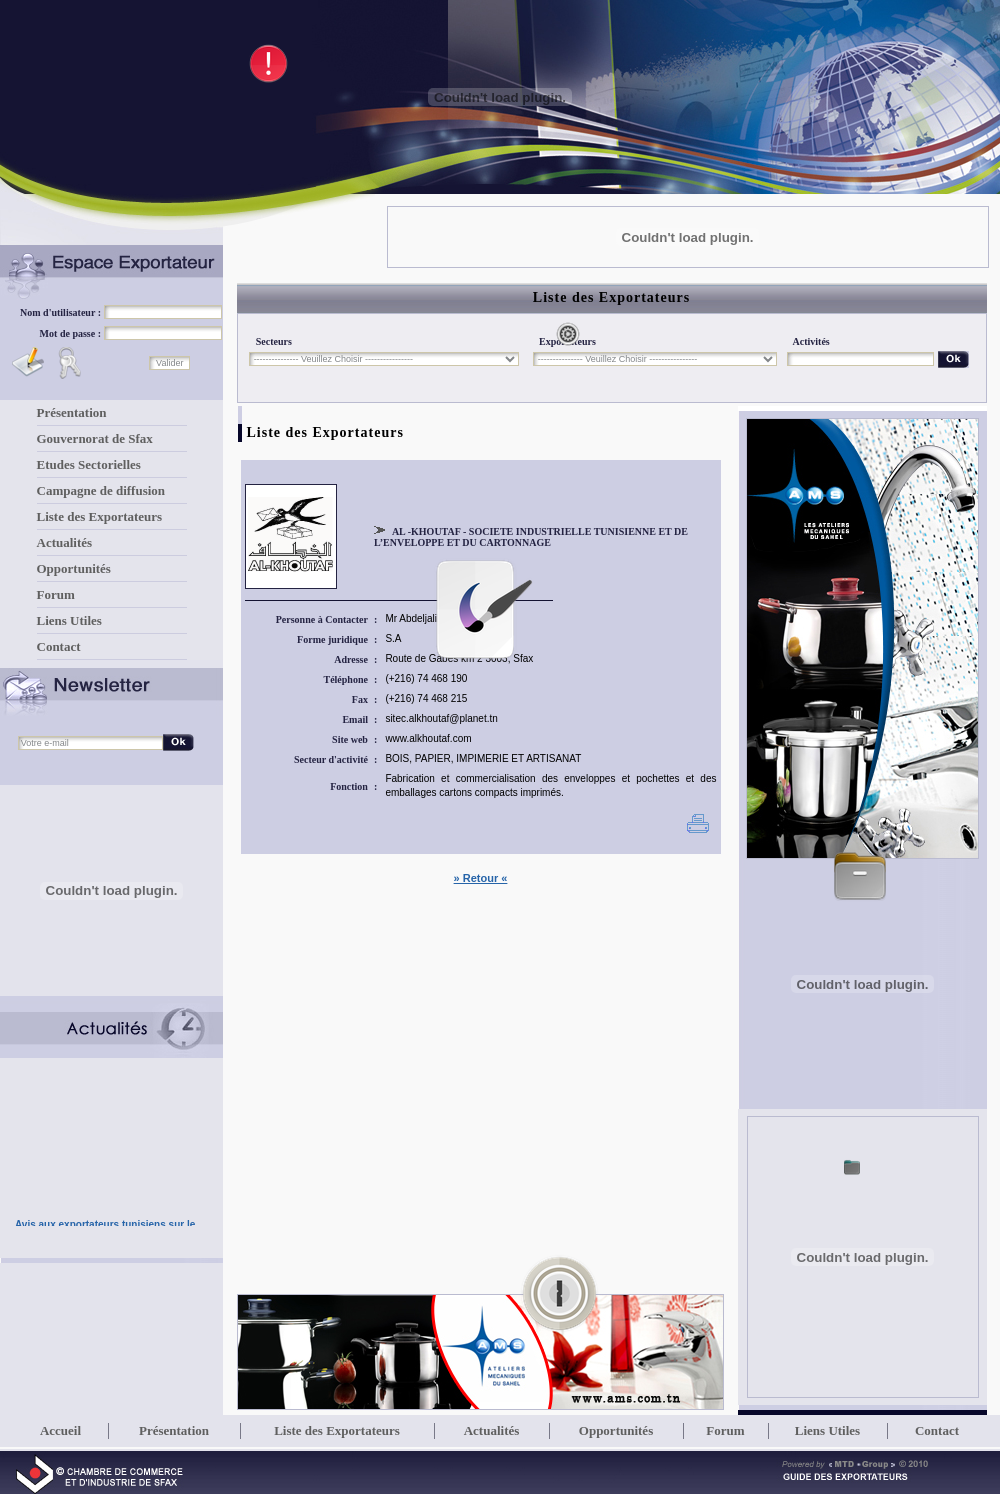 Image resolution: width=1000 pixels, height=1494 pixels. What do you see at coordinates (559, 1293) in the screenshot?
I see `open the passwords app` at bounding box center [559, 1293].